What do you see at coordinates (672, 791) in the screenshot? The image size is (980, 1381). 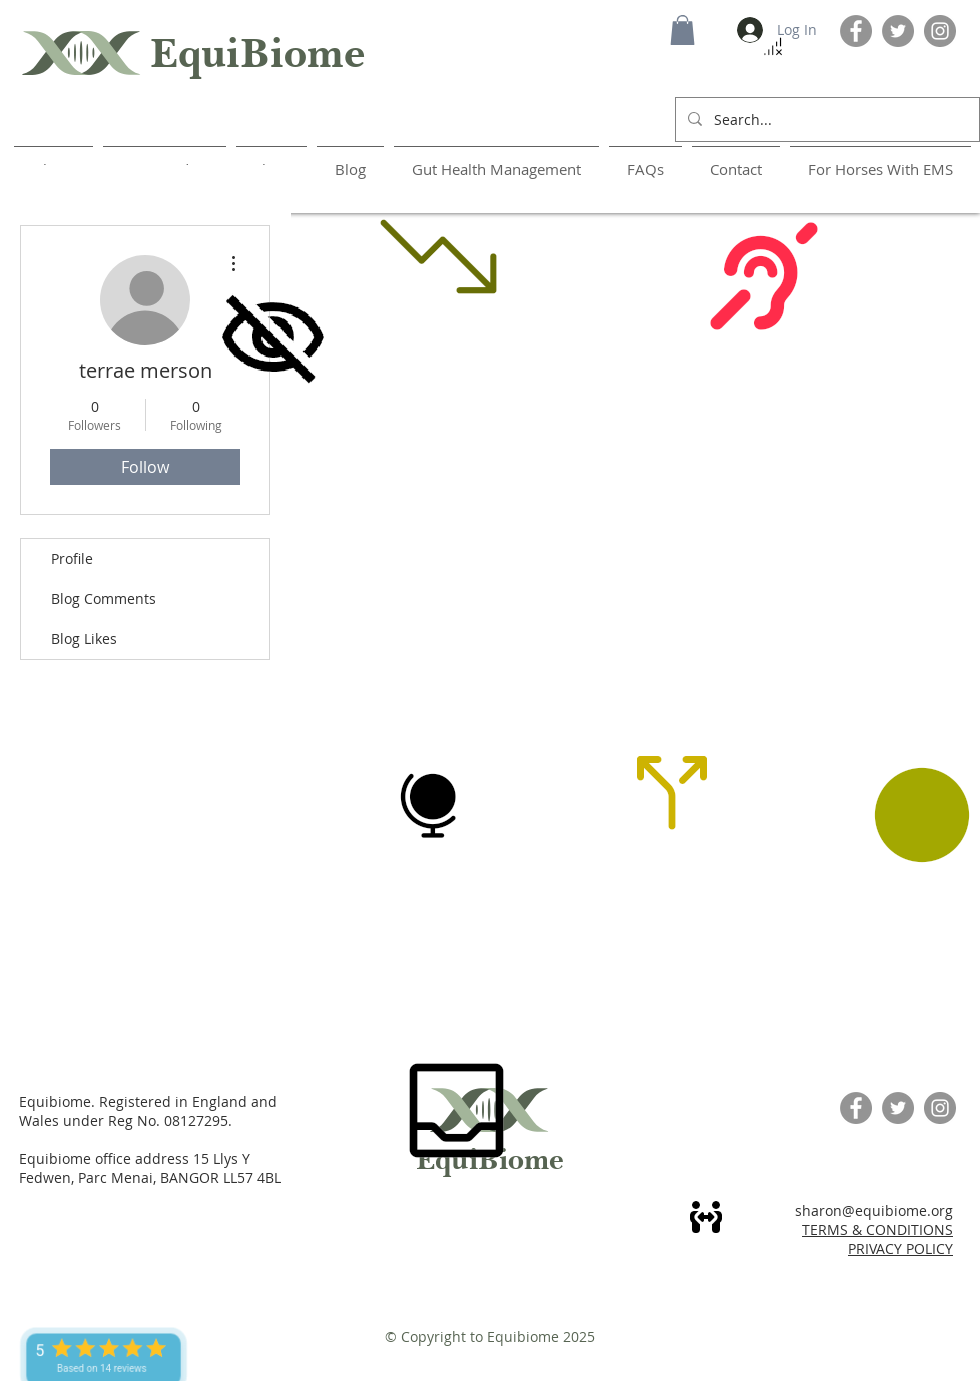 I see `split content into multiple paths` at bounding box center [672, 791].